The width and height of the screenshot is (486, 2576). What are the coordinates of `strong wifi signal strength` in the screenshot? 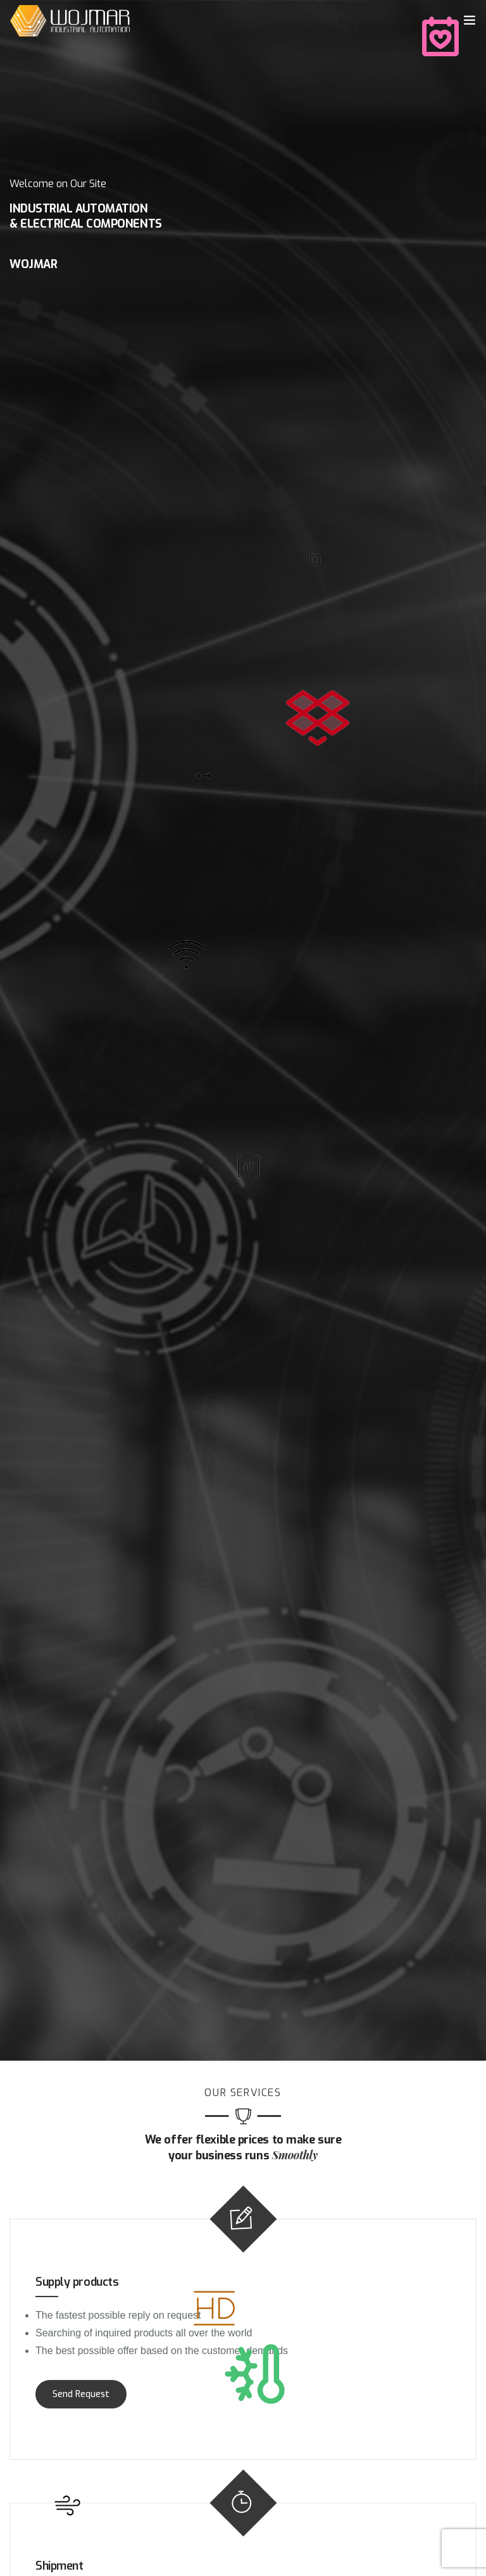 It's located at (186, 954).